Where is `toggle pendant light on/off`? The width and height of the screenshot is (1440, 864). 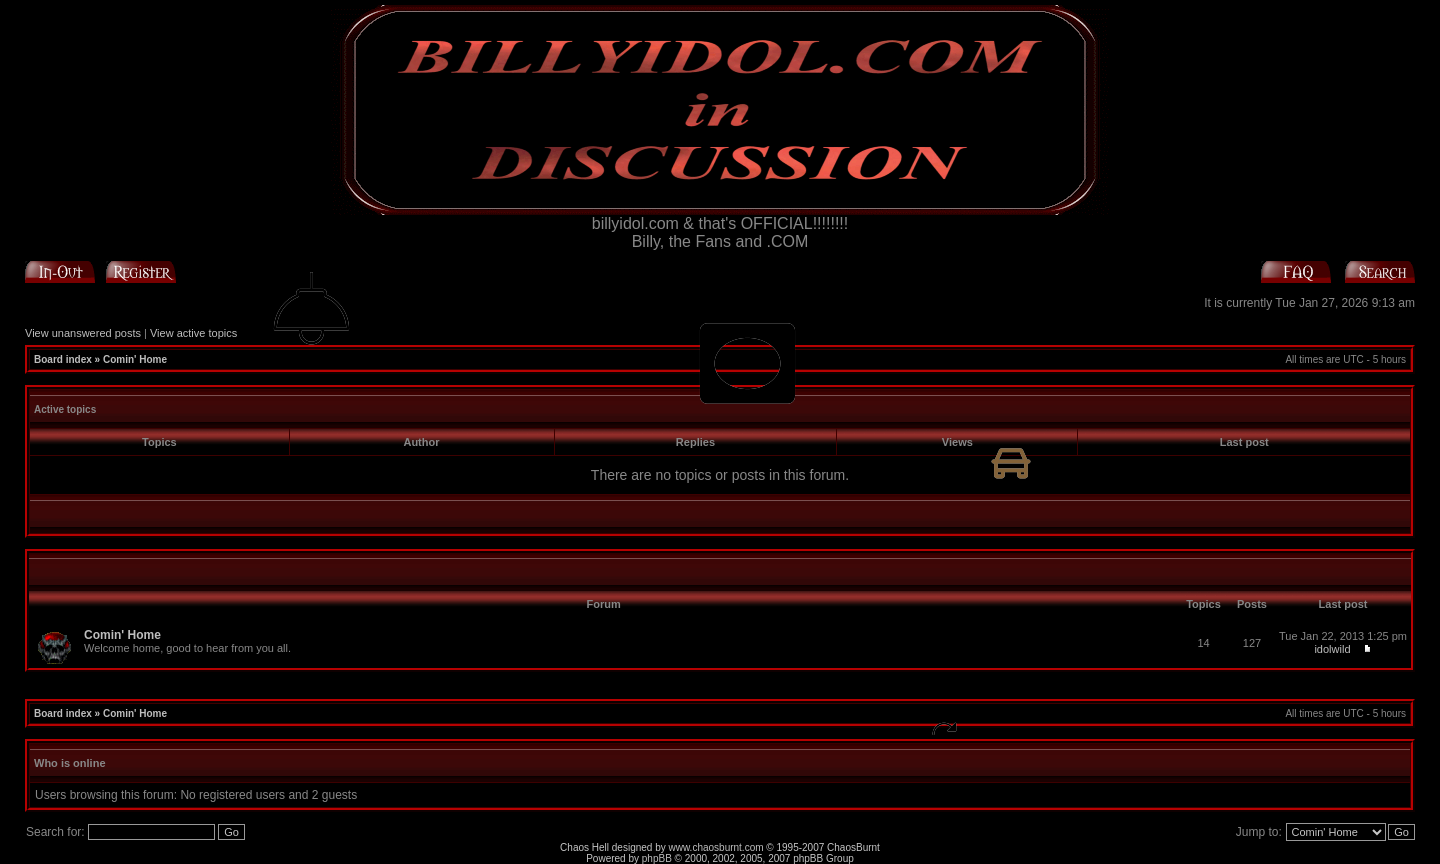 toggle pendant light on/off is located at coordinates (311, 312).